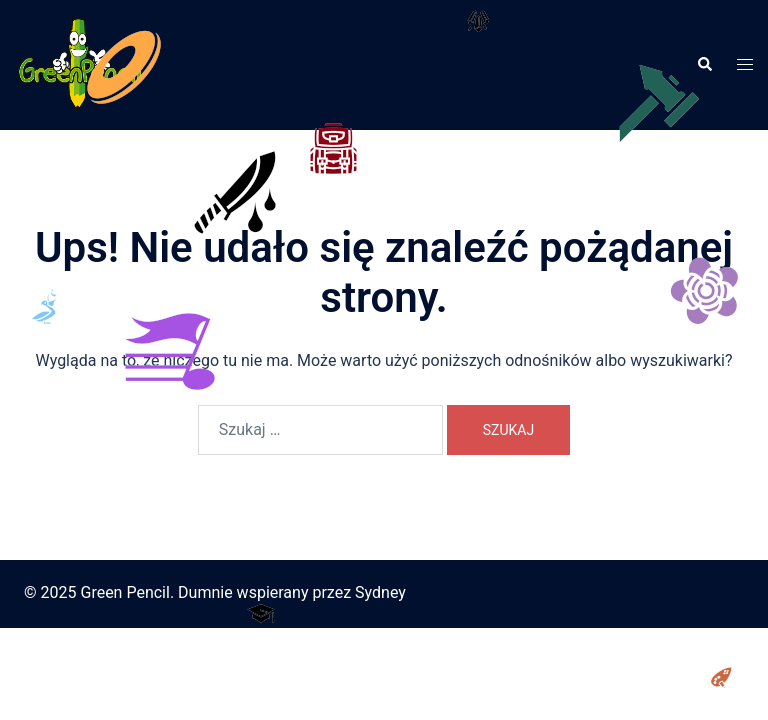  I want to click on access education or learning features, so click(261, 614).